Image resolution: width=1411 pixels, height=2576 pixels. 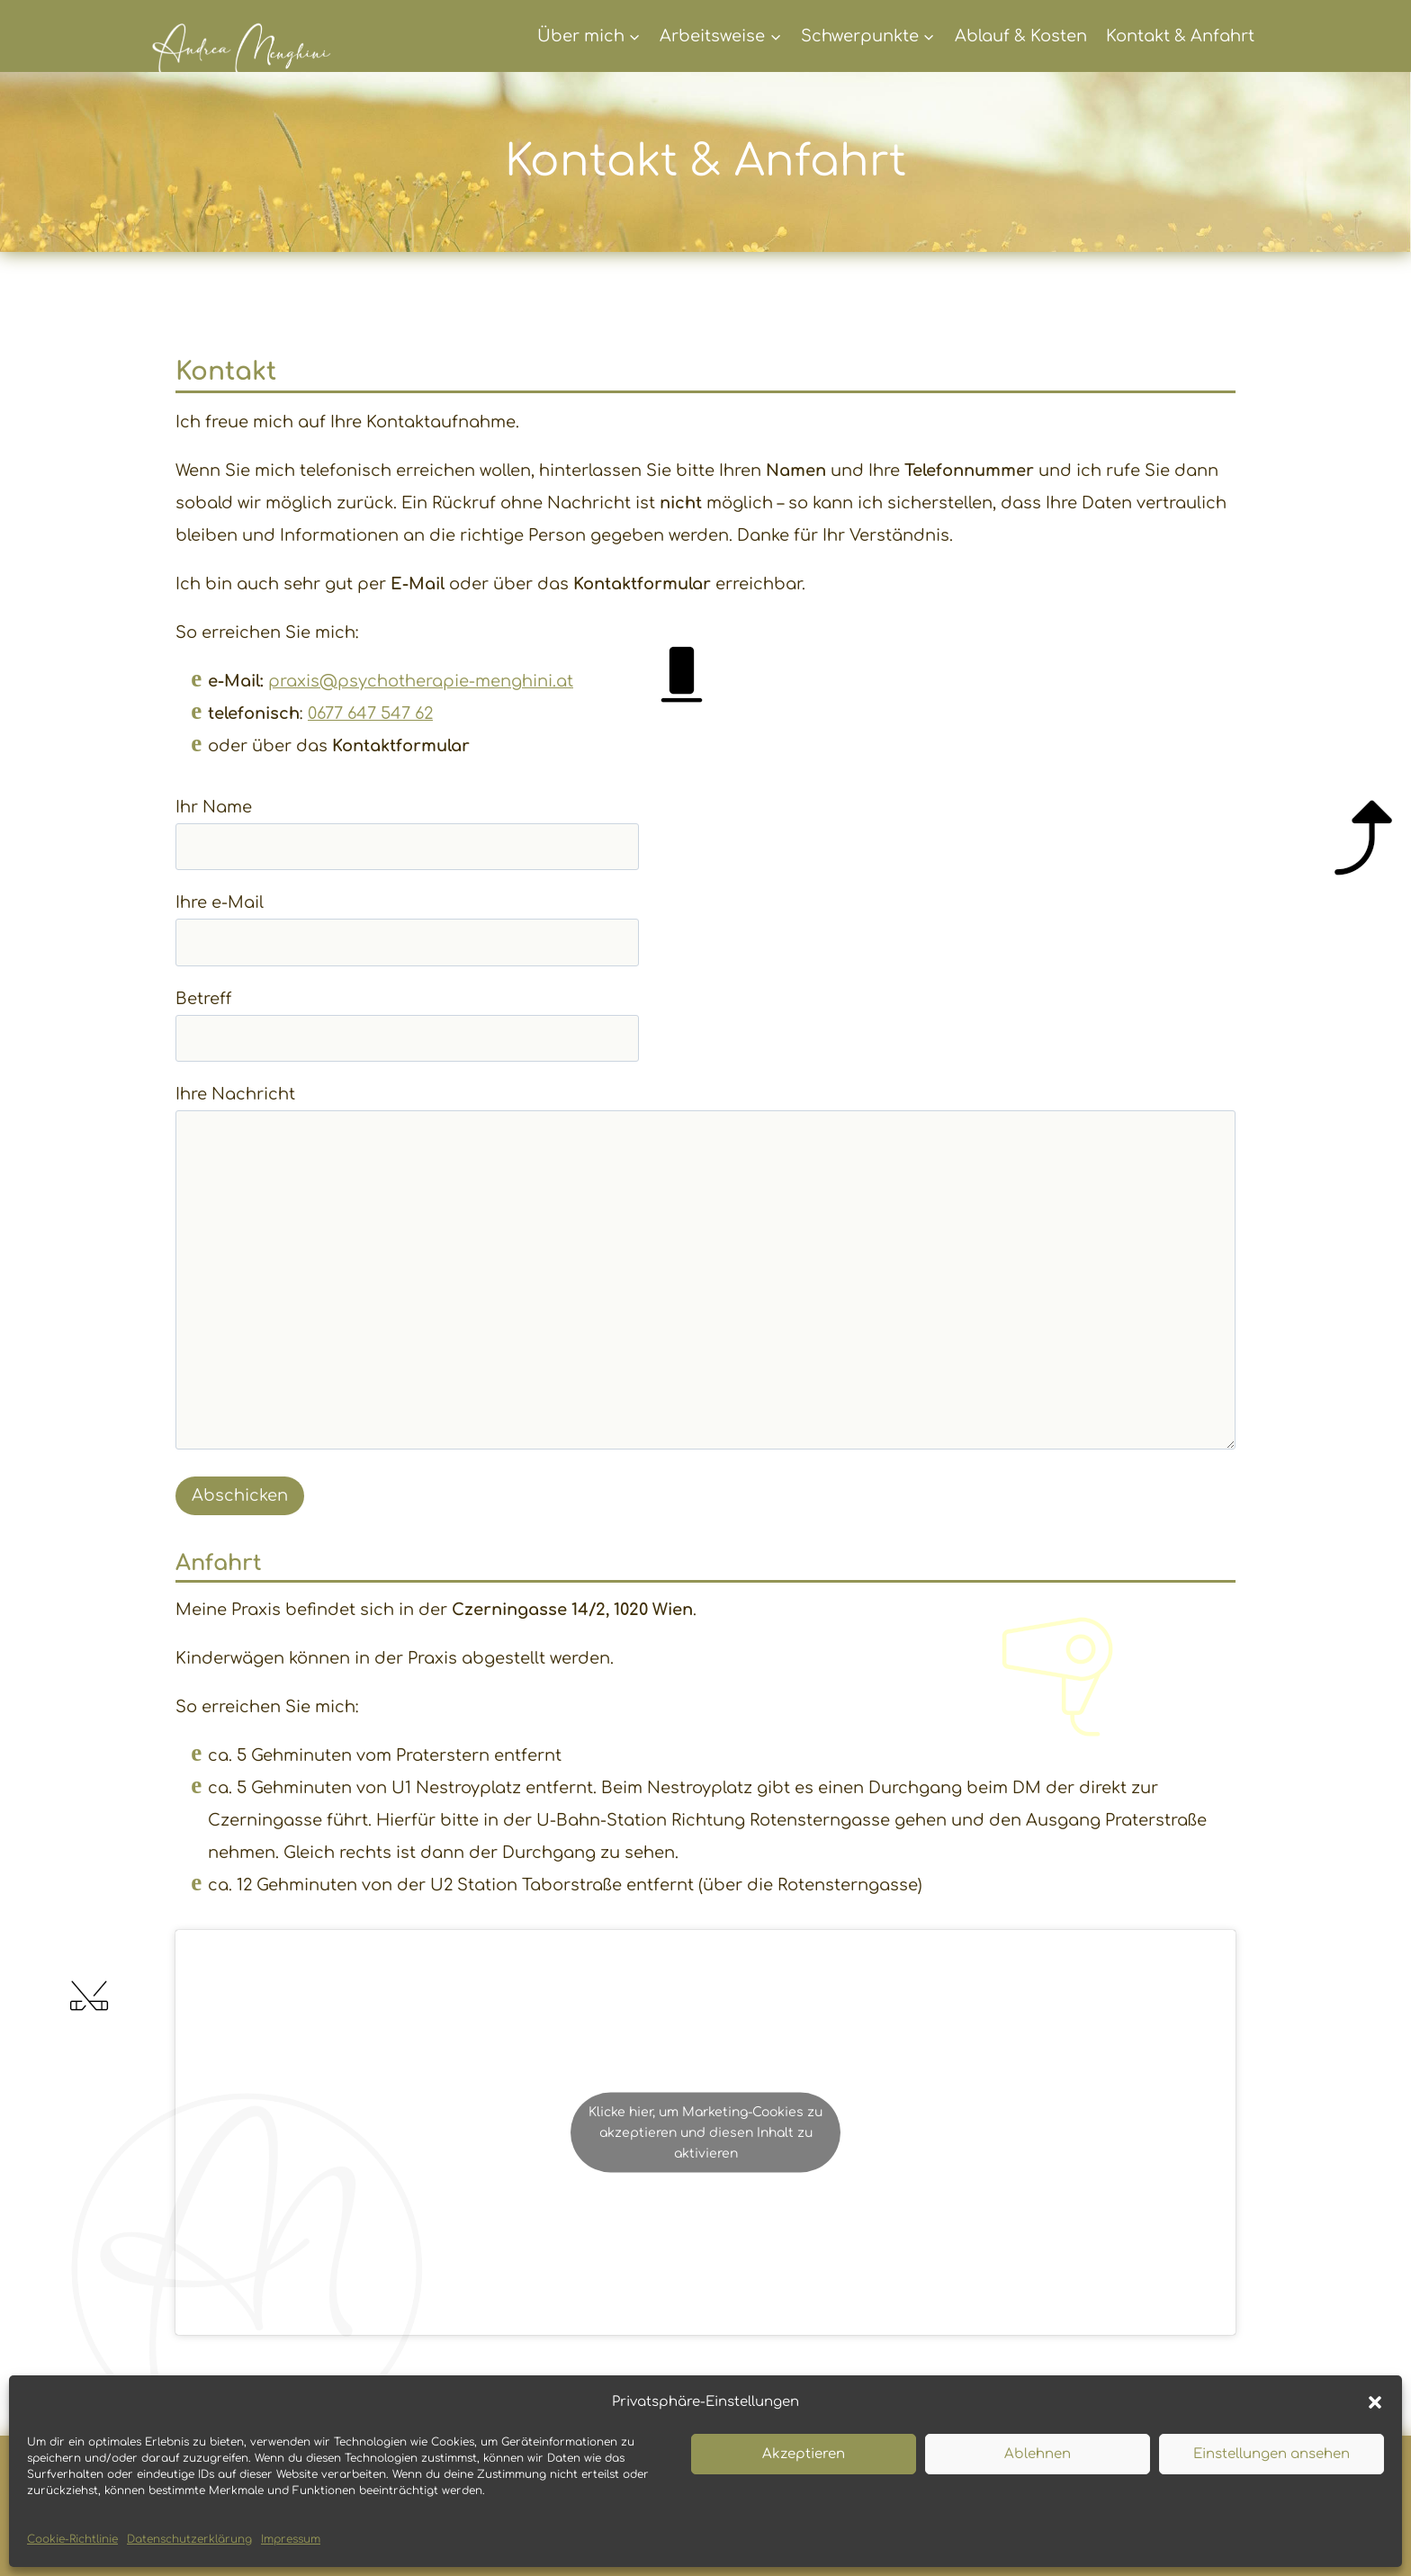 I want to click on view hockey scores or game updates, so click(x=89, y=1996).